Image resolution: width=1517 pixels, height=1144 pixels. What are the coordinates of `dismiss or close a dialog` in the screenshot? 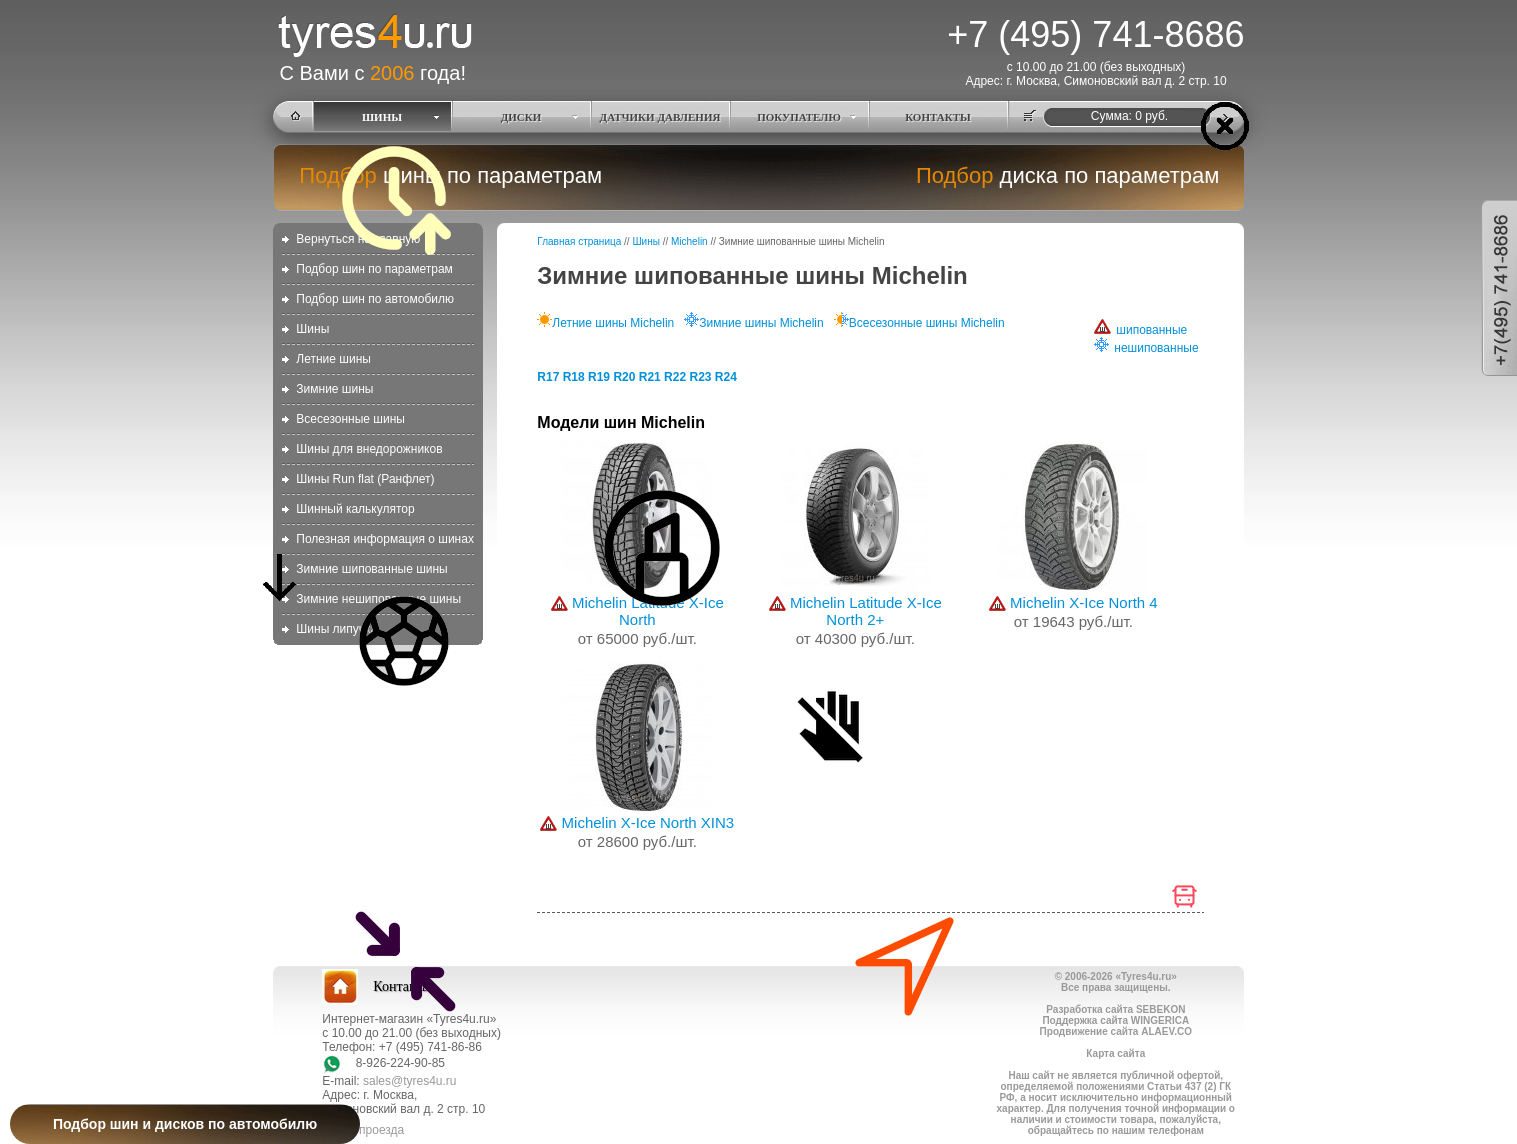 It's located at (1225, 126).